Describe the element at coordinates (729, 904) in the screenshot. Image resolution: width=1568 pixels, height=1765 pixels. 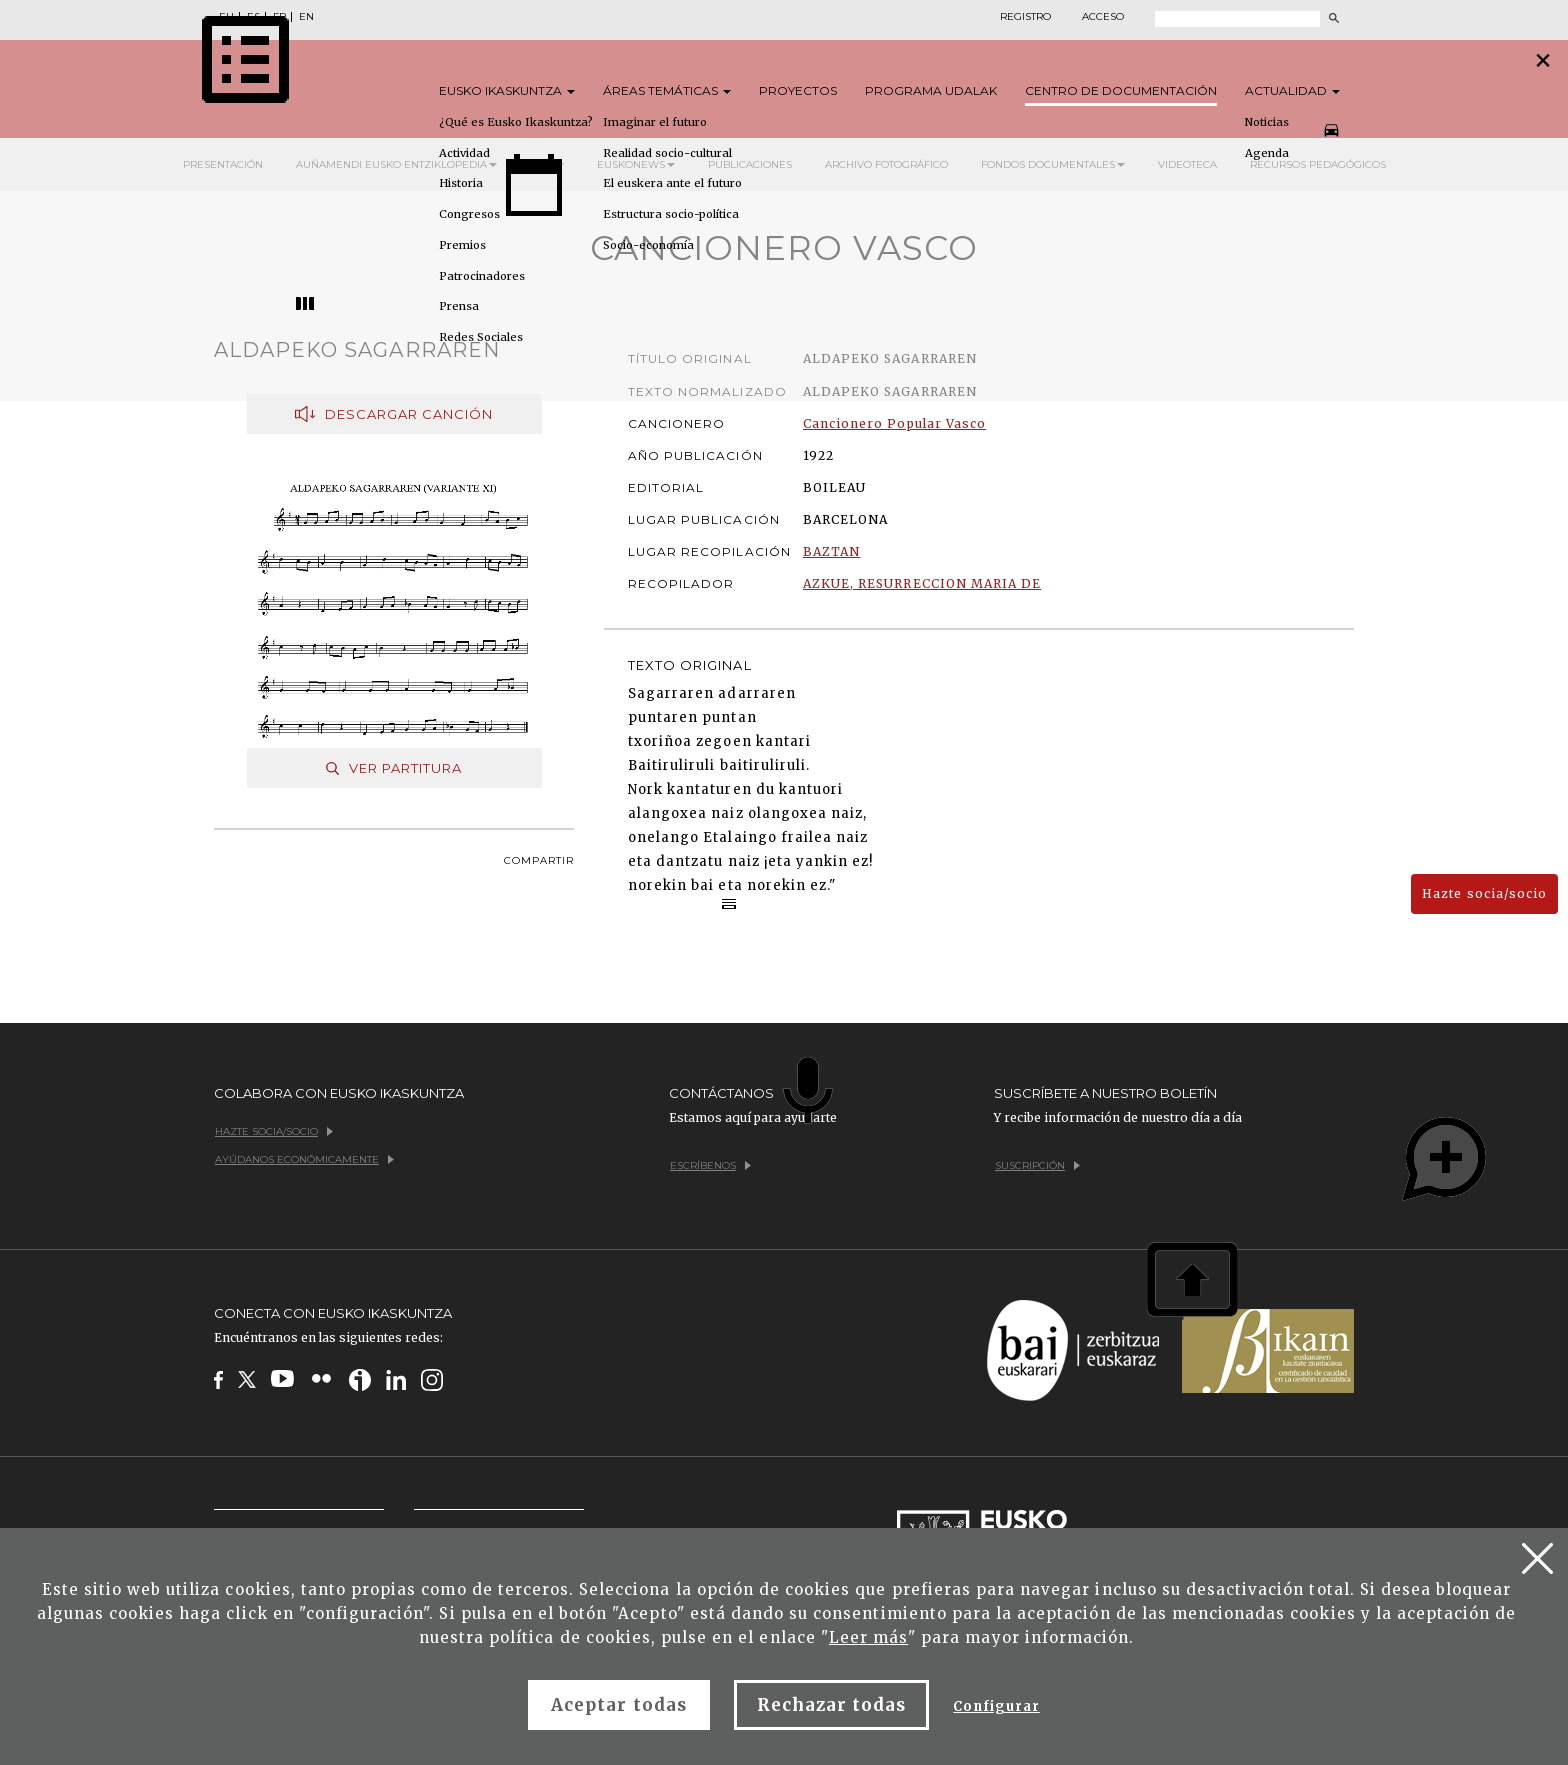
I see `split view horizontally` at that location.